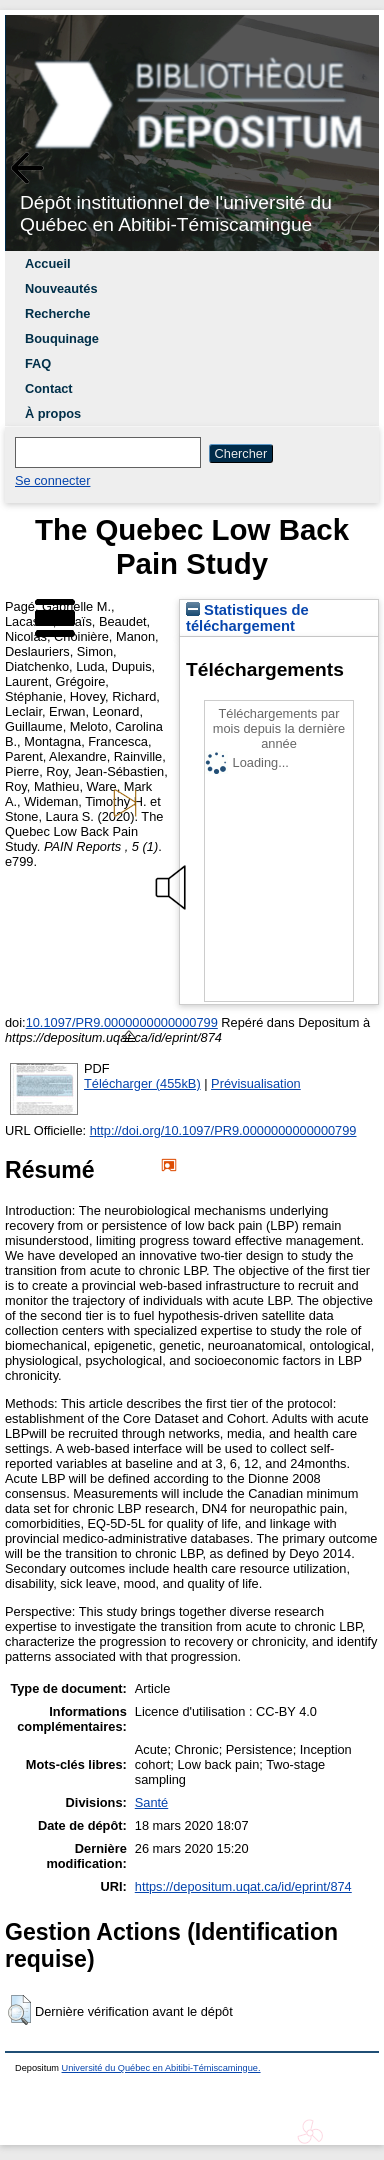 The image size is (384, 2160). Describe the element at coordinates (169, 1165) in the screenshot. I see `access teaching or presentation mode` at that location.